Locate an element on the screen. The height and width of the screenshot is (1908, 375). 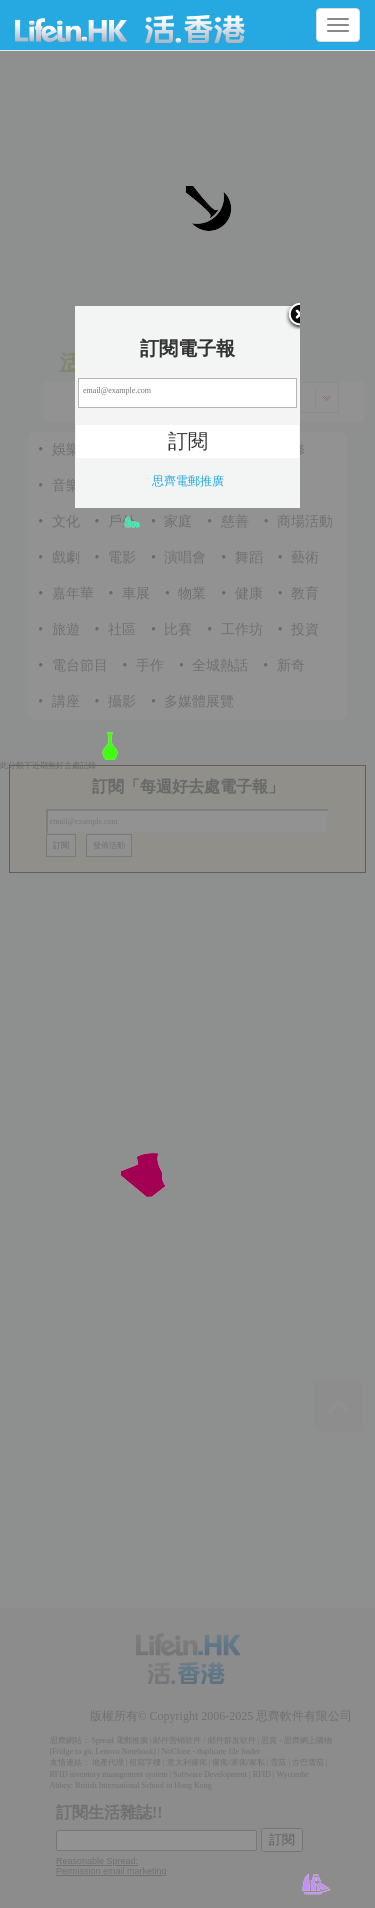
navigate to sailing or boating features is located at coordinates (316, 1884).